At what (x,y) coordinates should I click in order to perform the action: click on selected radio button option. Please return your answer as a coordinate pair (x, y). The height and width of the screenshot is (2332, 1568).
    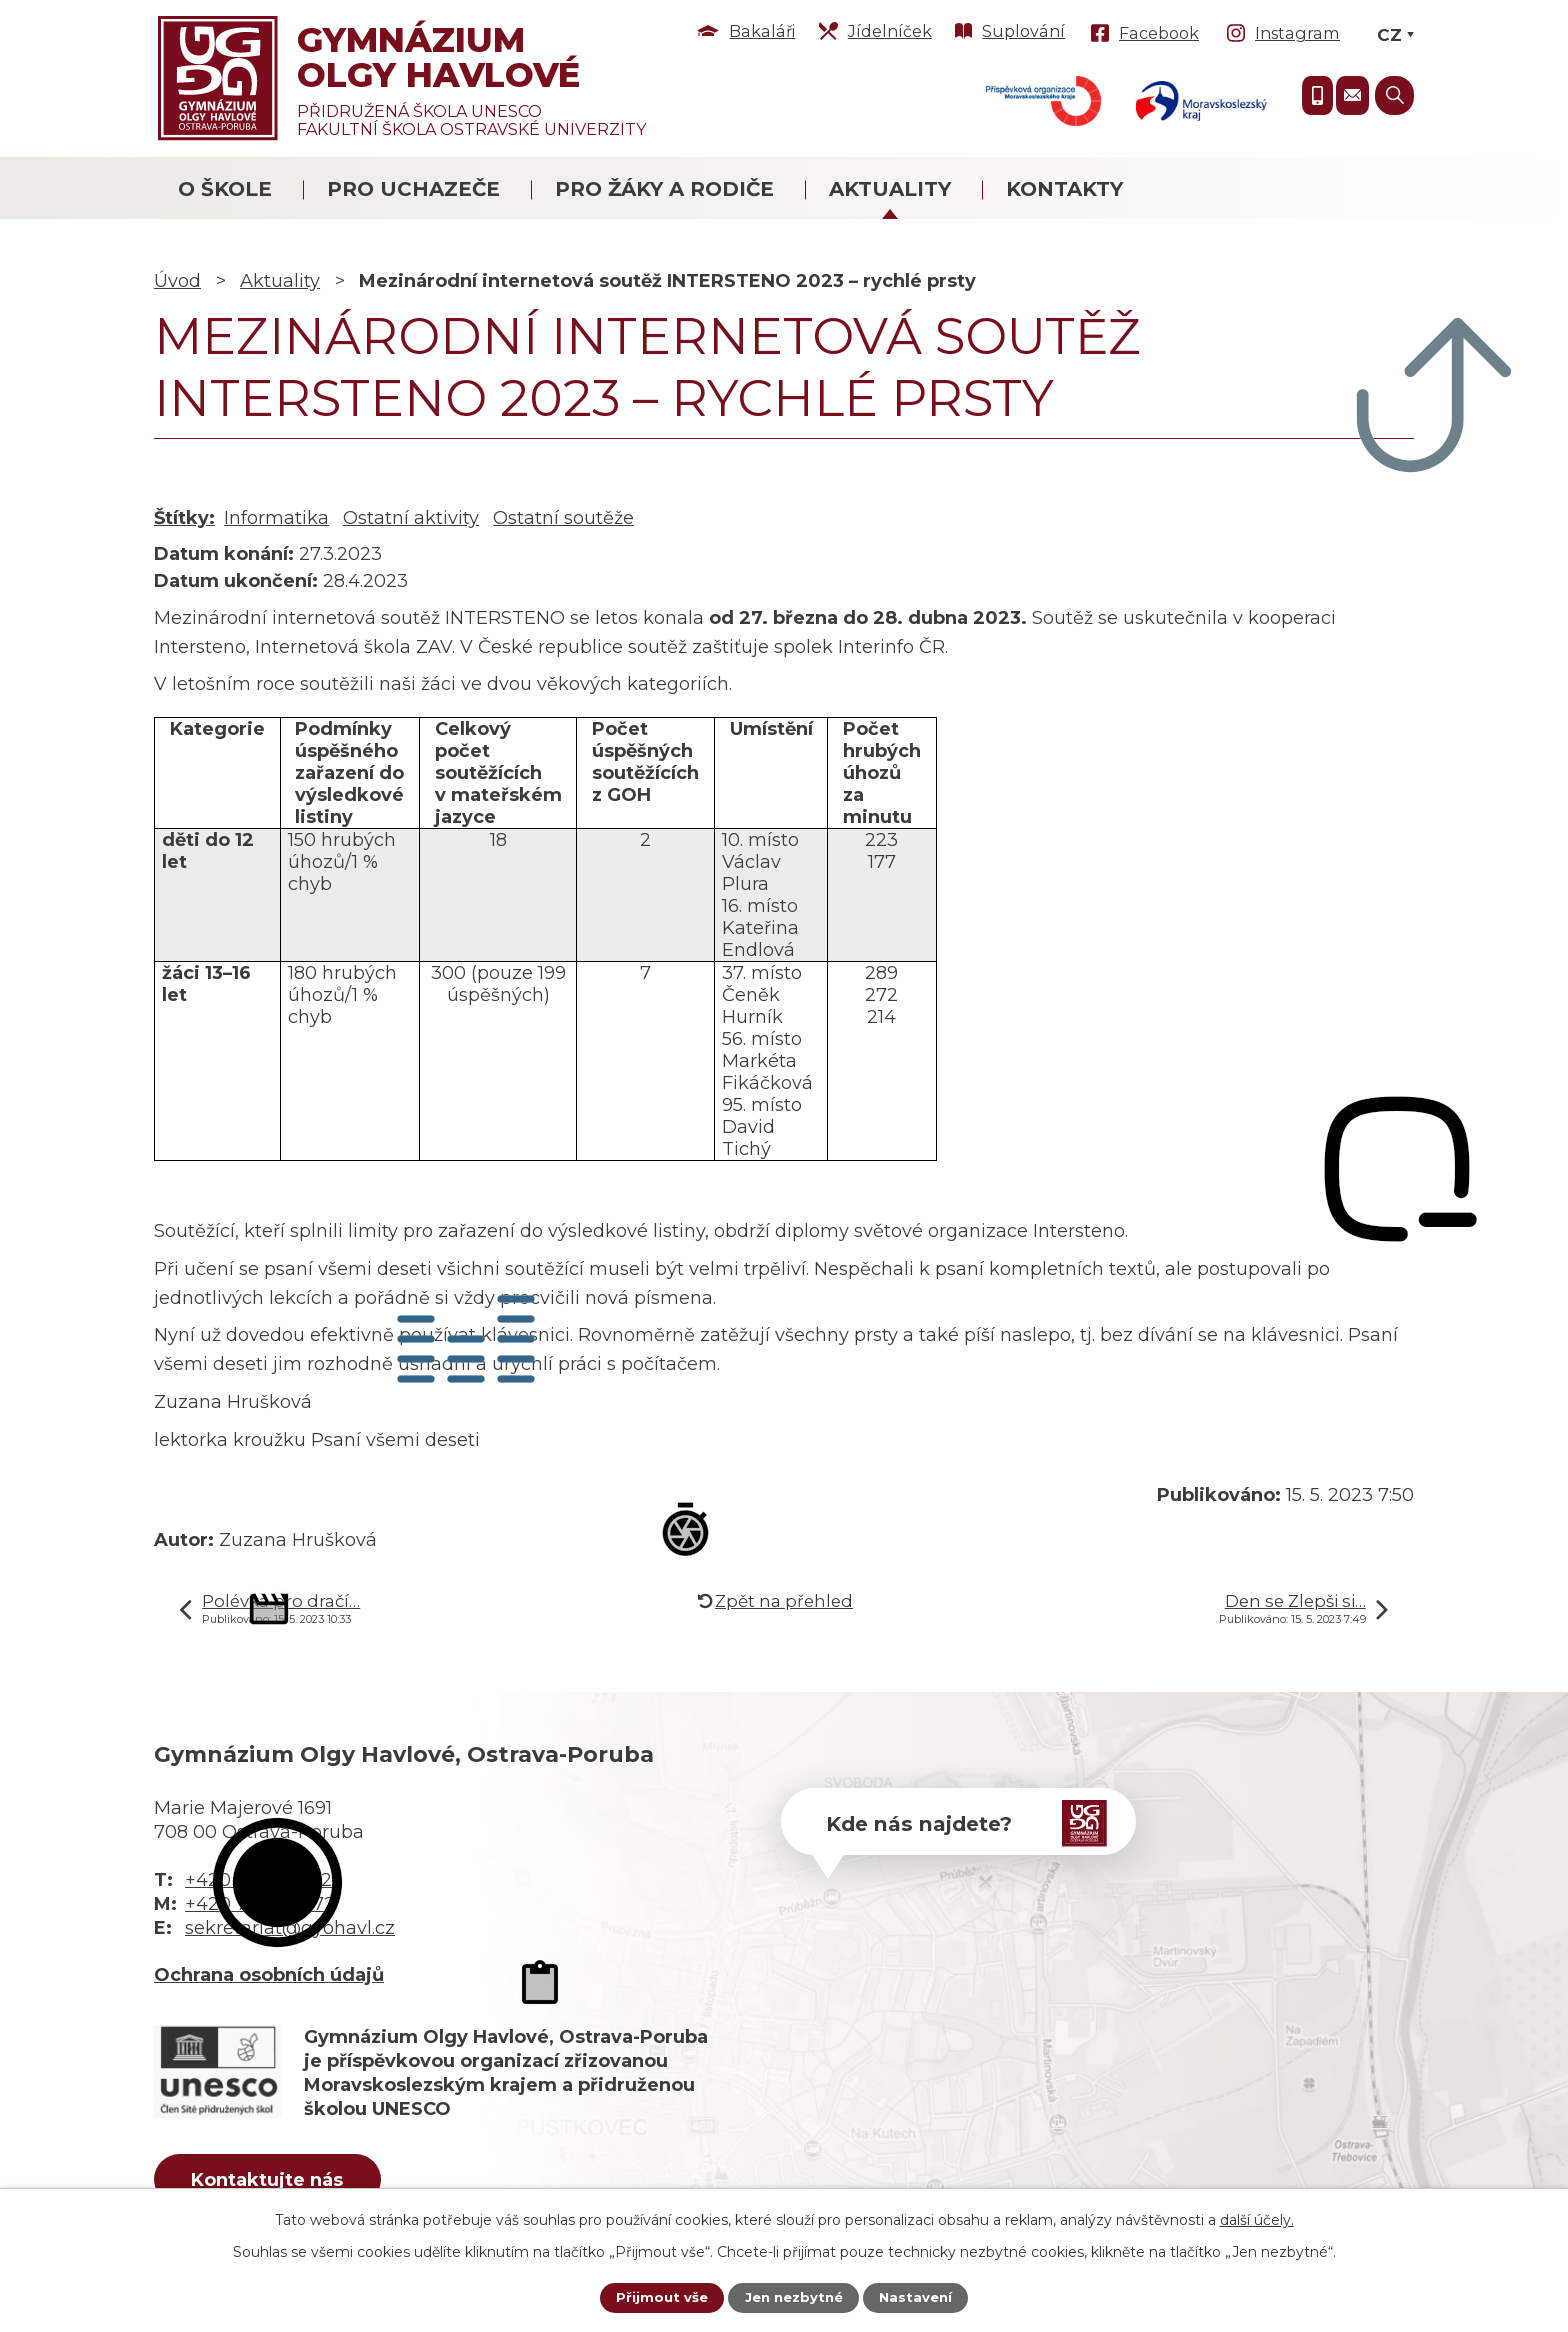
    Looking at the image, I should click on (277, 1882).